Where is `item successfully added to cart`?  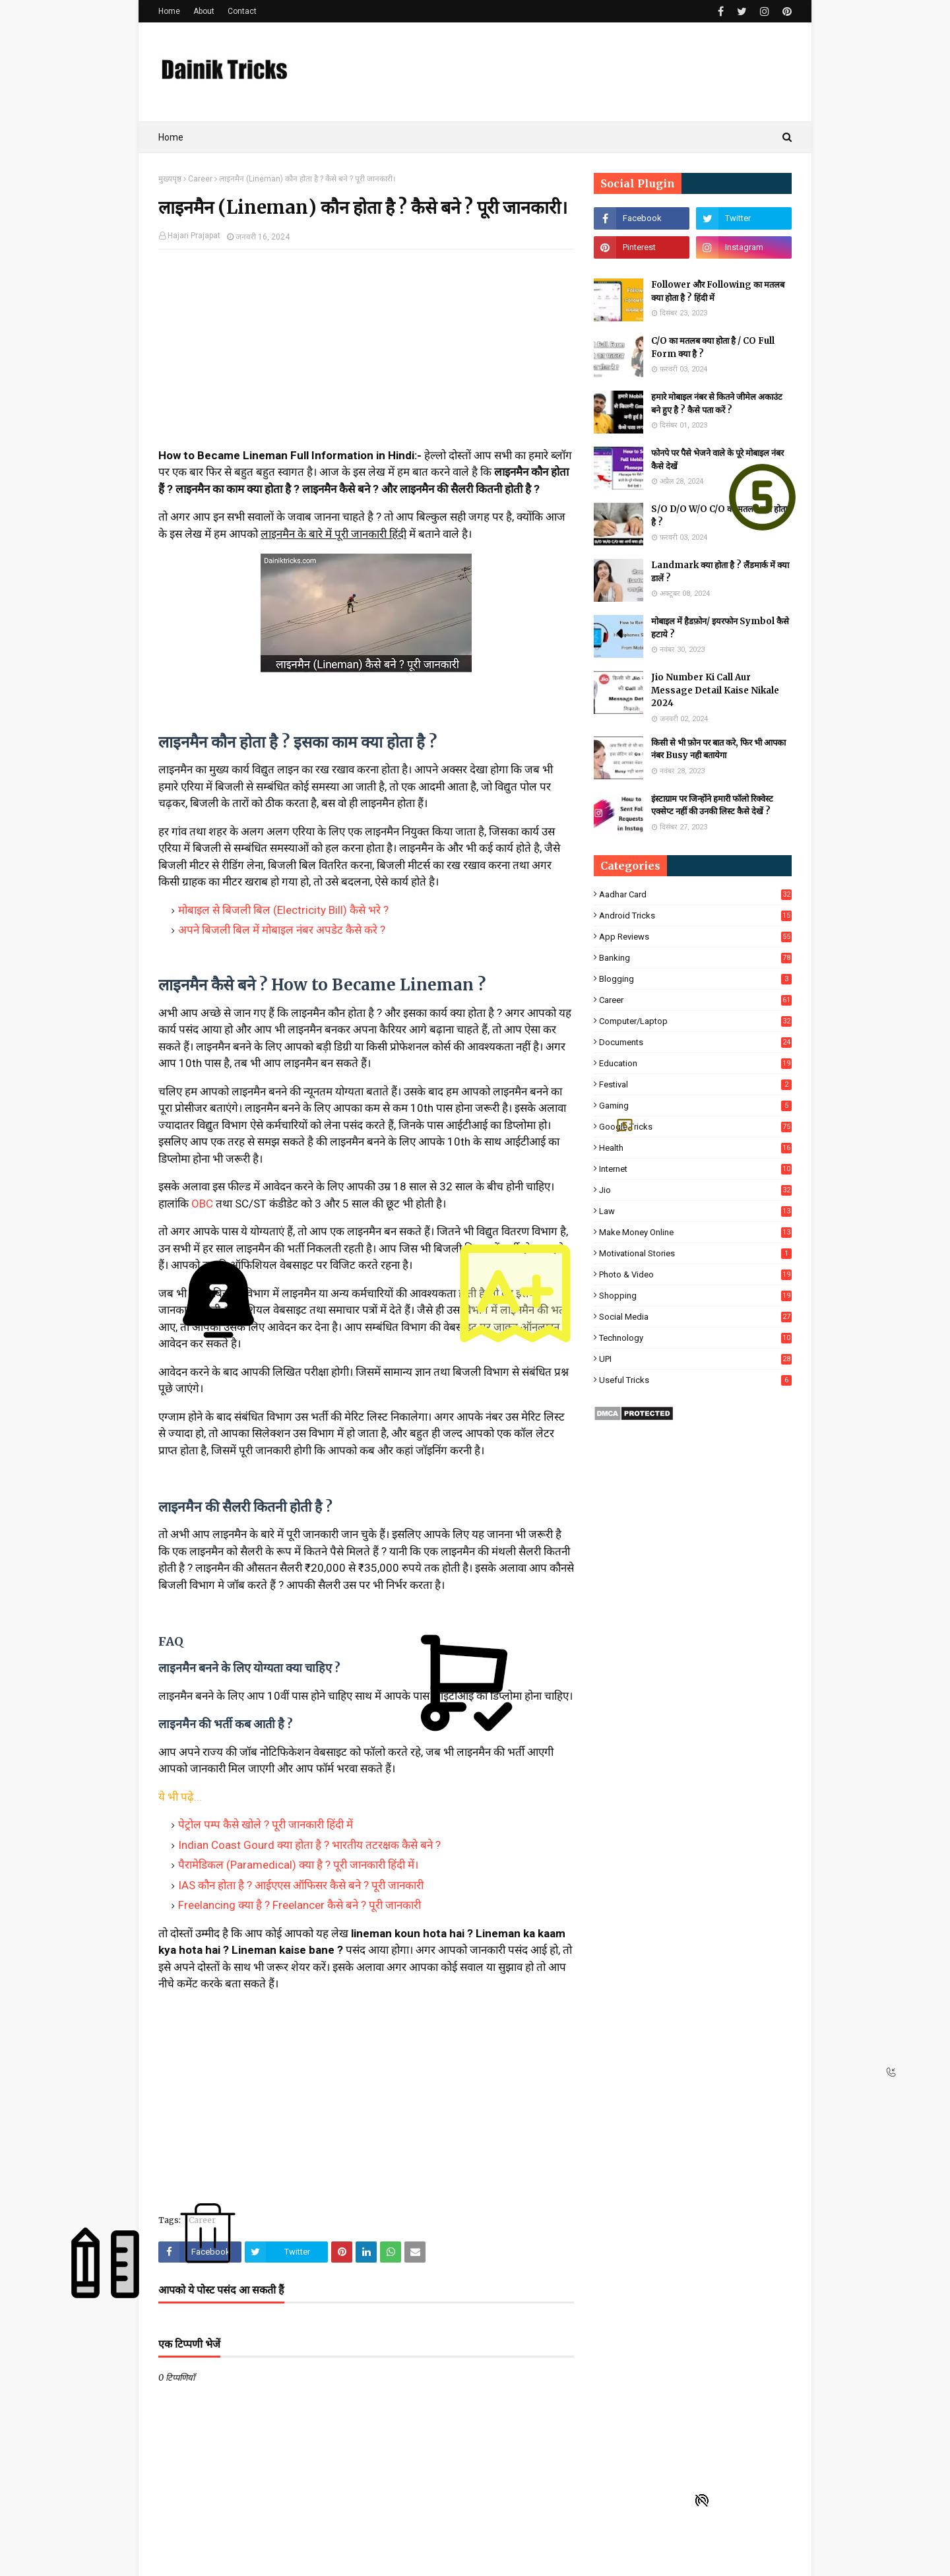
item successfully added to cart is located at coordinates (464, 1683).